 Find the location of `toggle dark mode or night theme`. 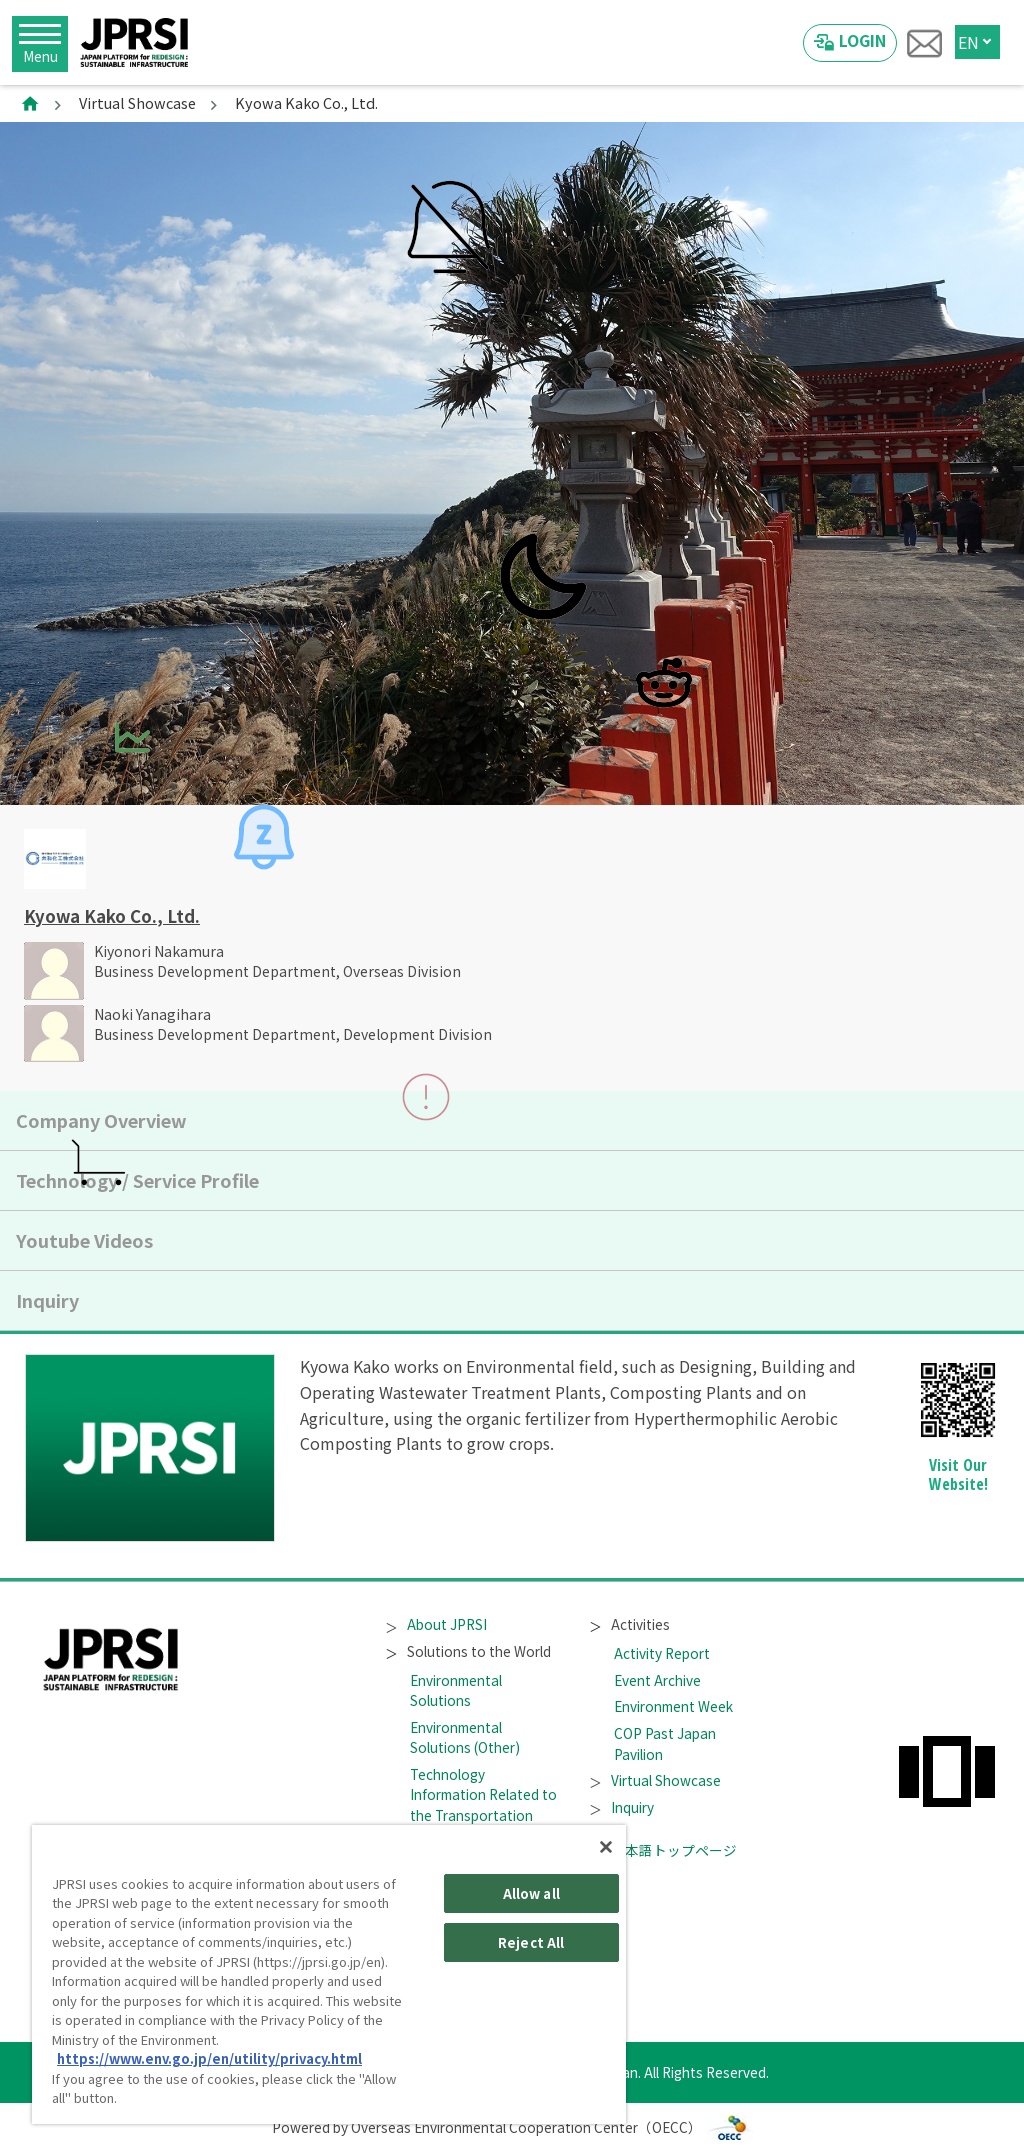

toggle dark mode or night theme is located at coordinates (541, 579).